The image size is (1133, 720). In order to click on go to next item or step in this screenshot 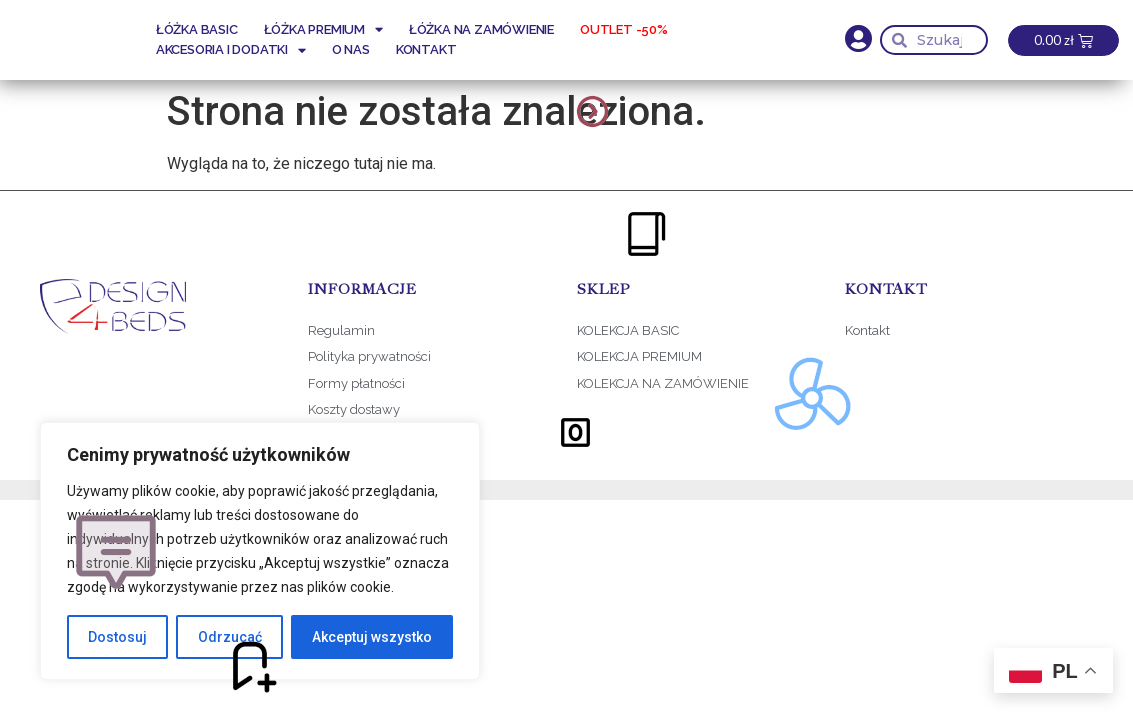, I will do `click(592, 111)`.